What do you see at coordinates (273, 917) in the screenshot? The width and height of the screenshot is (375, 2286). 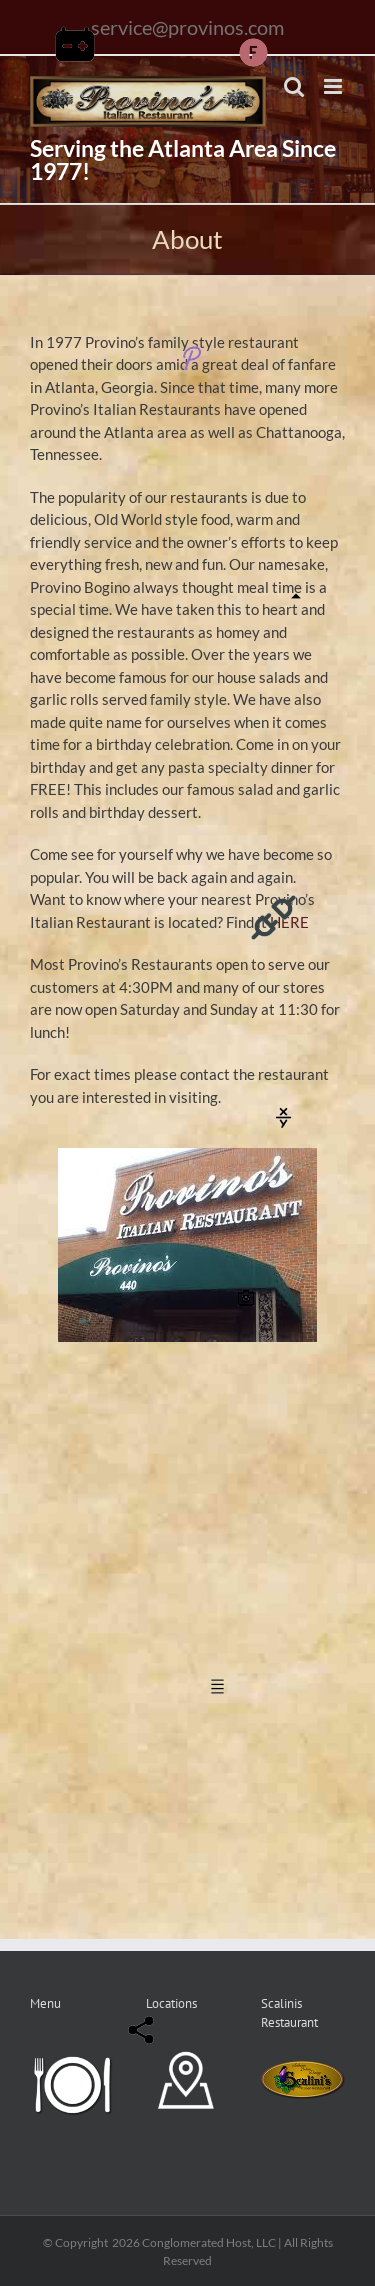 I see `indicates an active connection established` at bounding box center [273, 917].